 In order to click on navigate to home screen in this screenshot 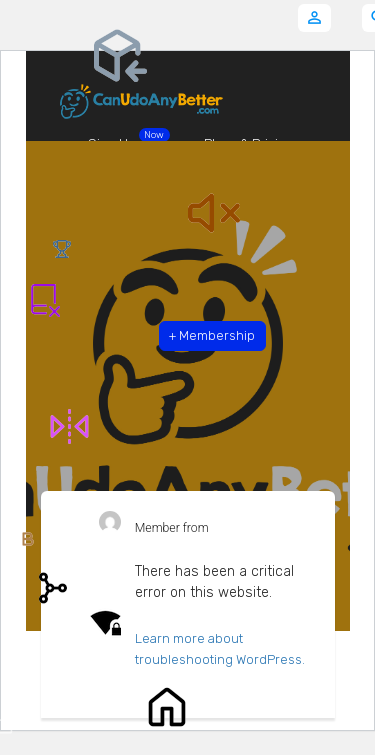, I will do `click(167, 708)`.